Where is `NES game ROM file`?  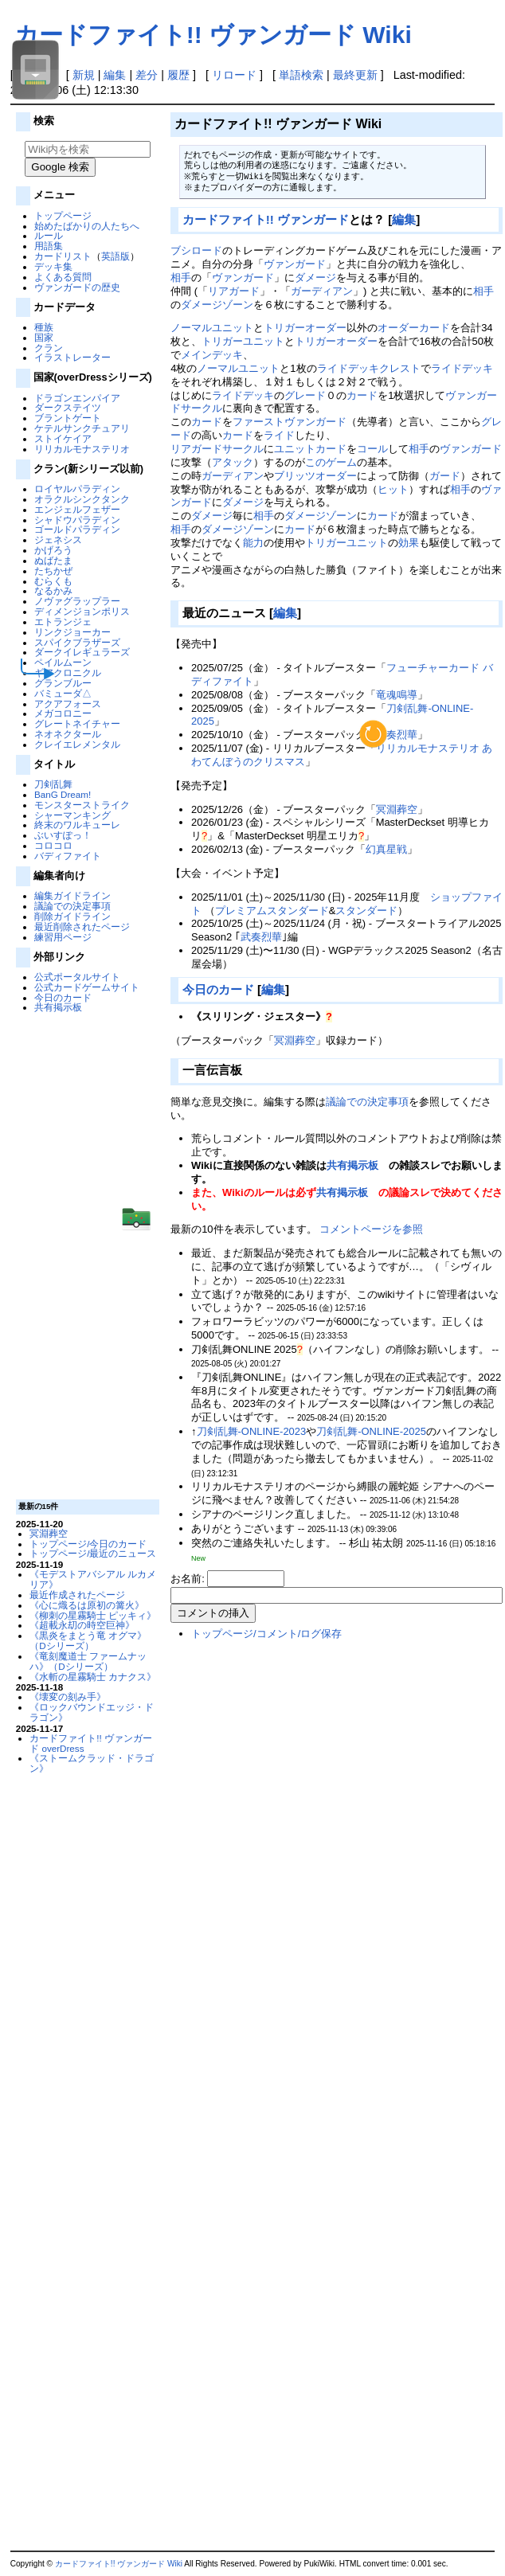
NES game ROM file is located at coordinates (35, 69).